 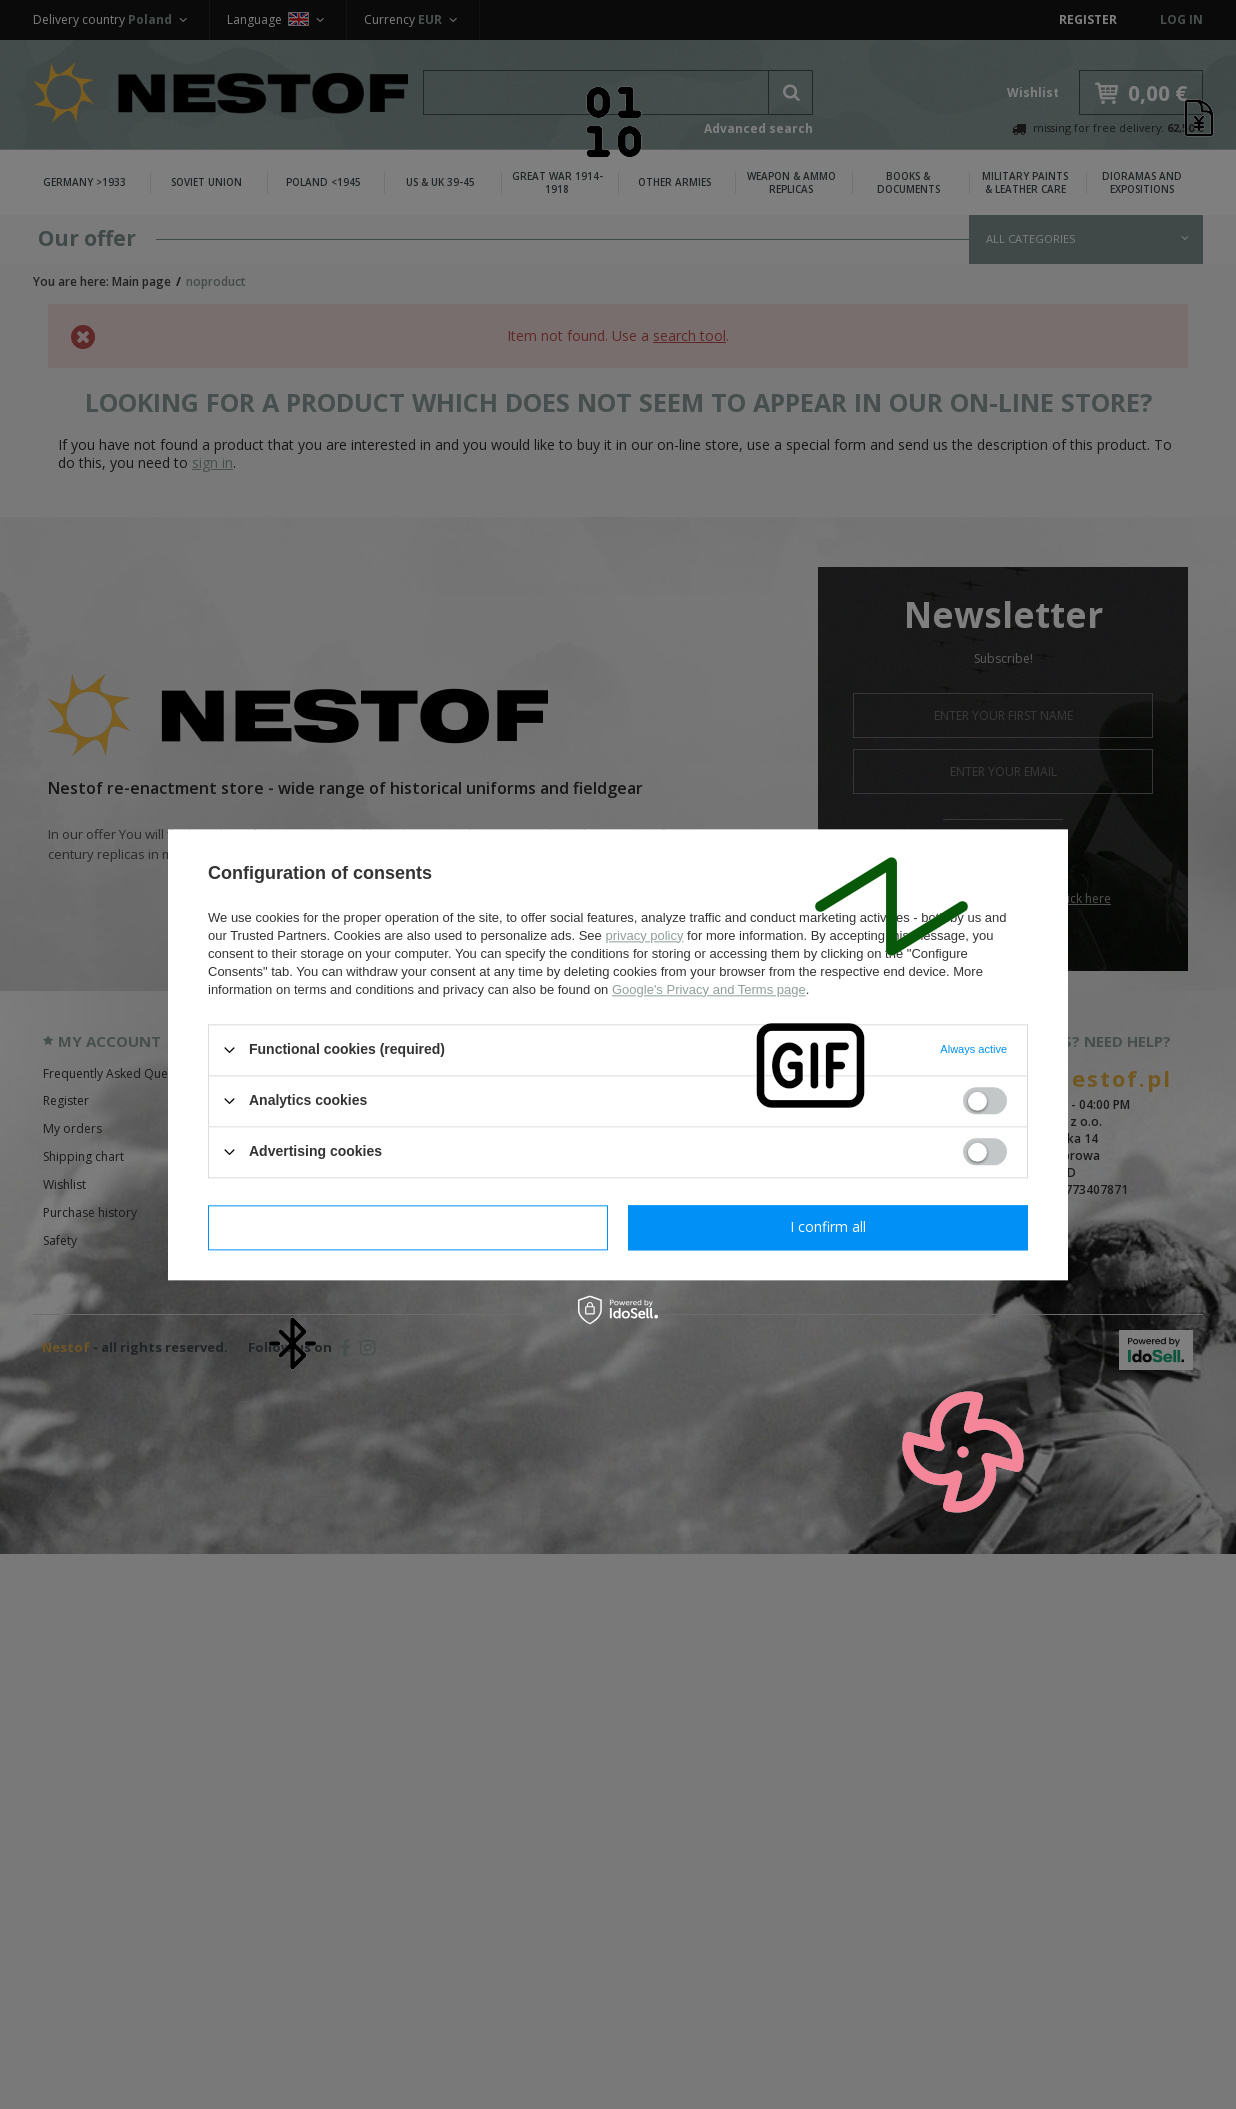 I want to click on insert a GIF into your message, so click(x=810, y=1065).